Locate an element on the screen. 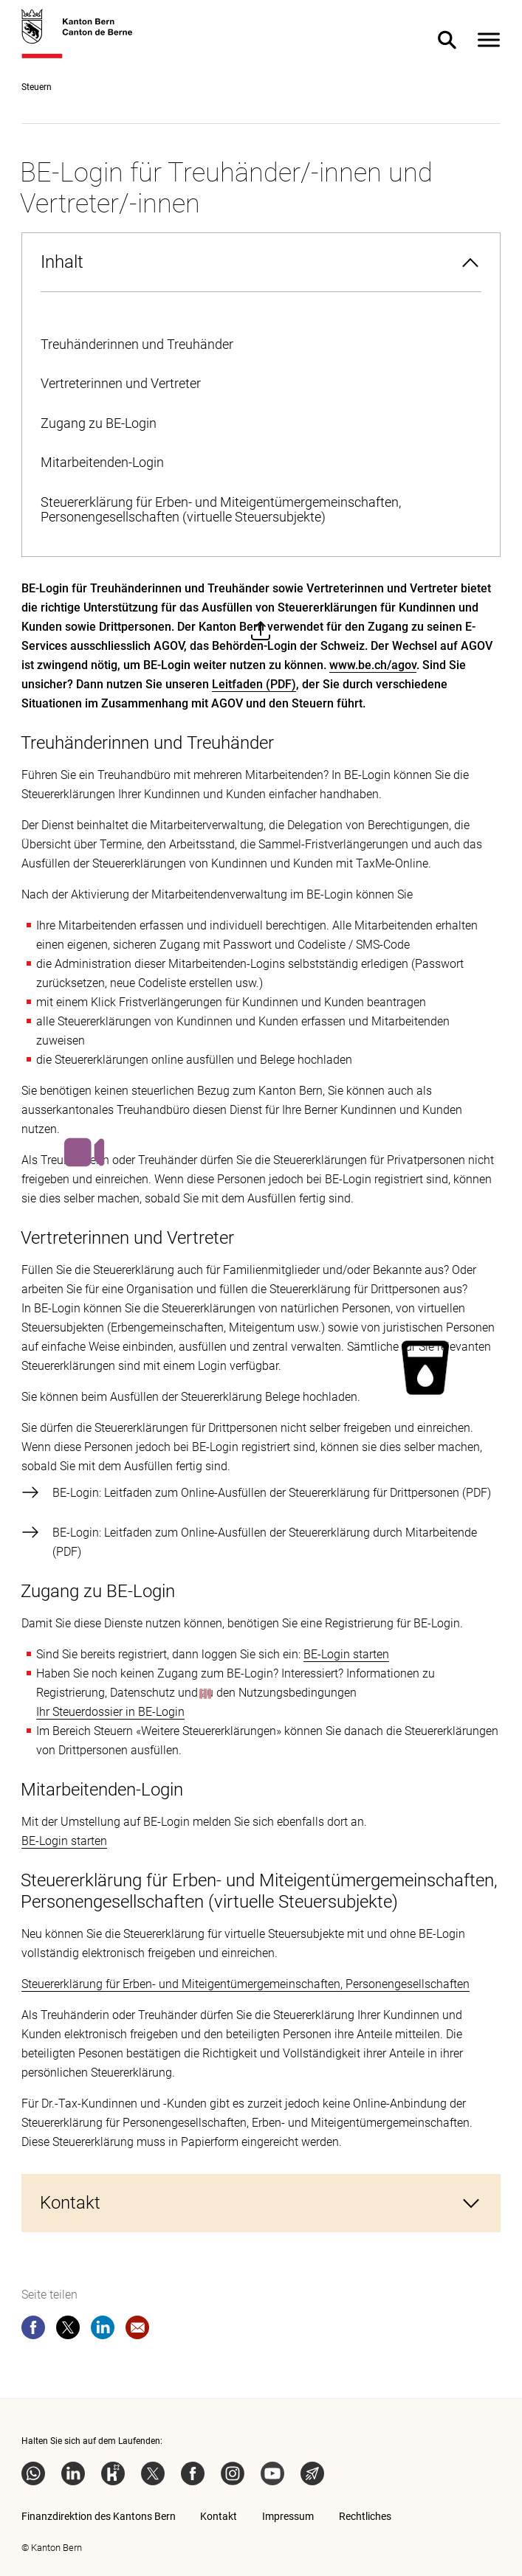 Image resolution: width=522 pixels, height=2576 pixels. upload a file or document is located at coordinates (261, 631).